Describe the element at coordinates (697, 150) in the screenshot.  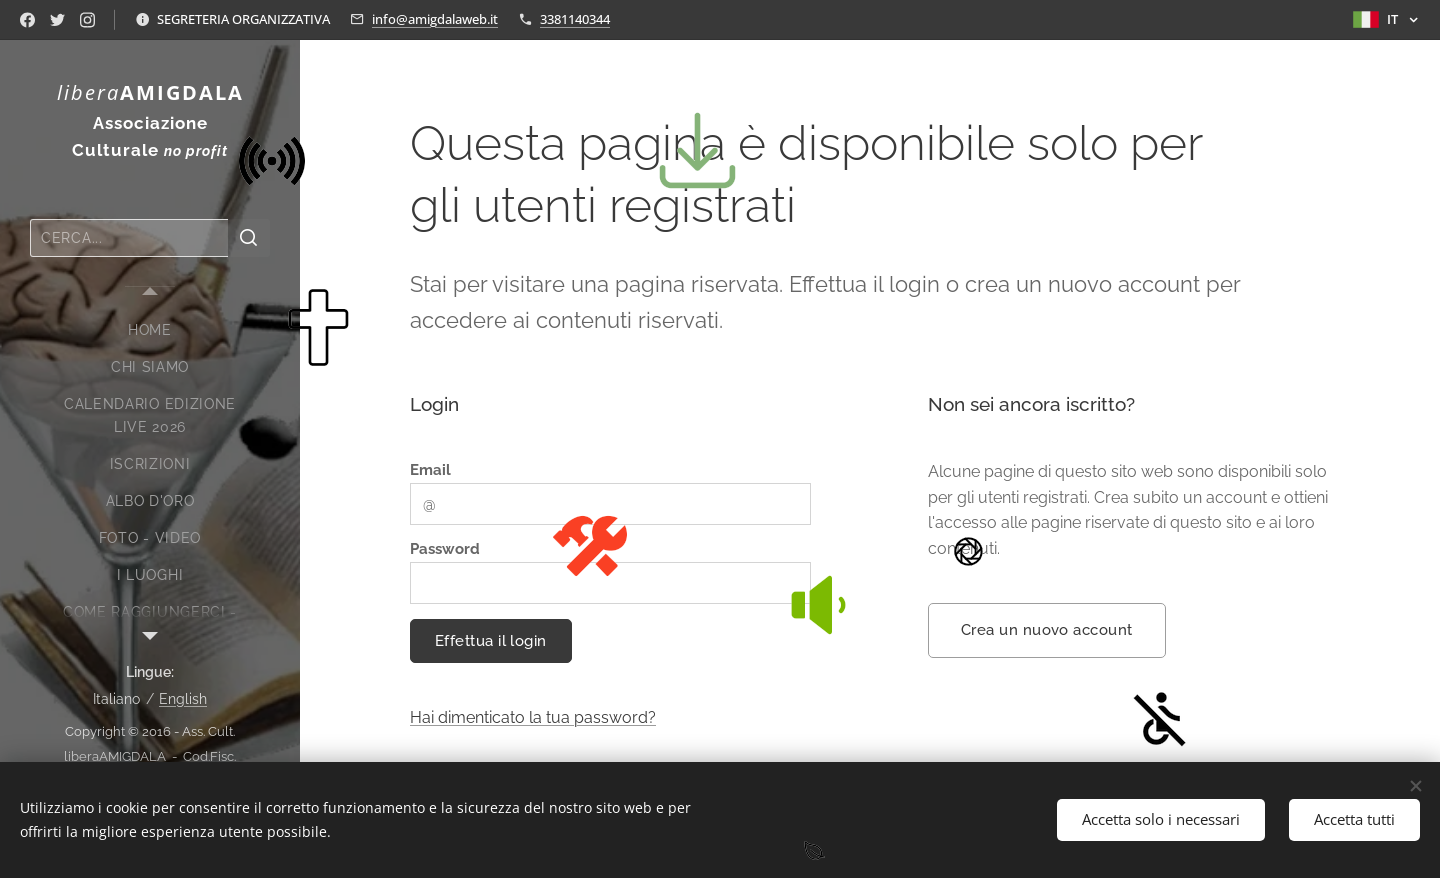
I see `download a file` at that location.